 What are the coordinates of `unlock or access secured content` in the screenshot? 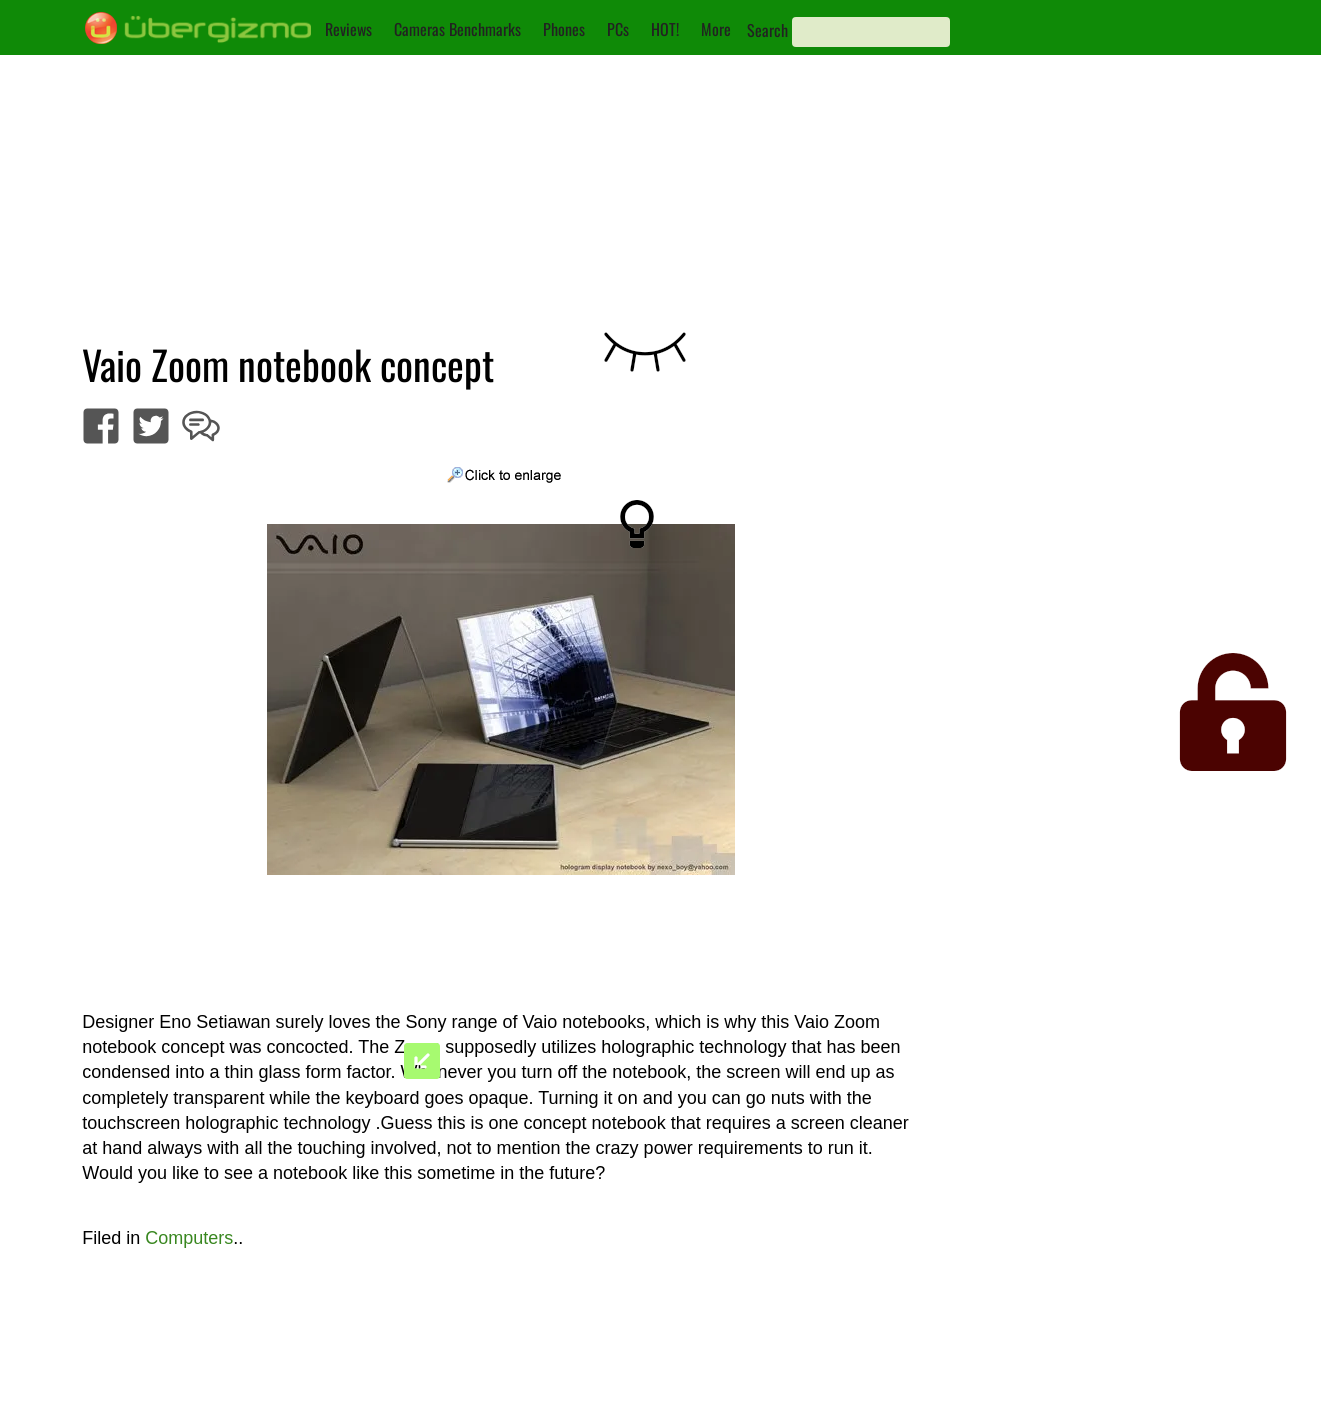 It's located at (1233, 712).